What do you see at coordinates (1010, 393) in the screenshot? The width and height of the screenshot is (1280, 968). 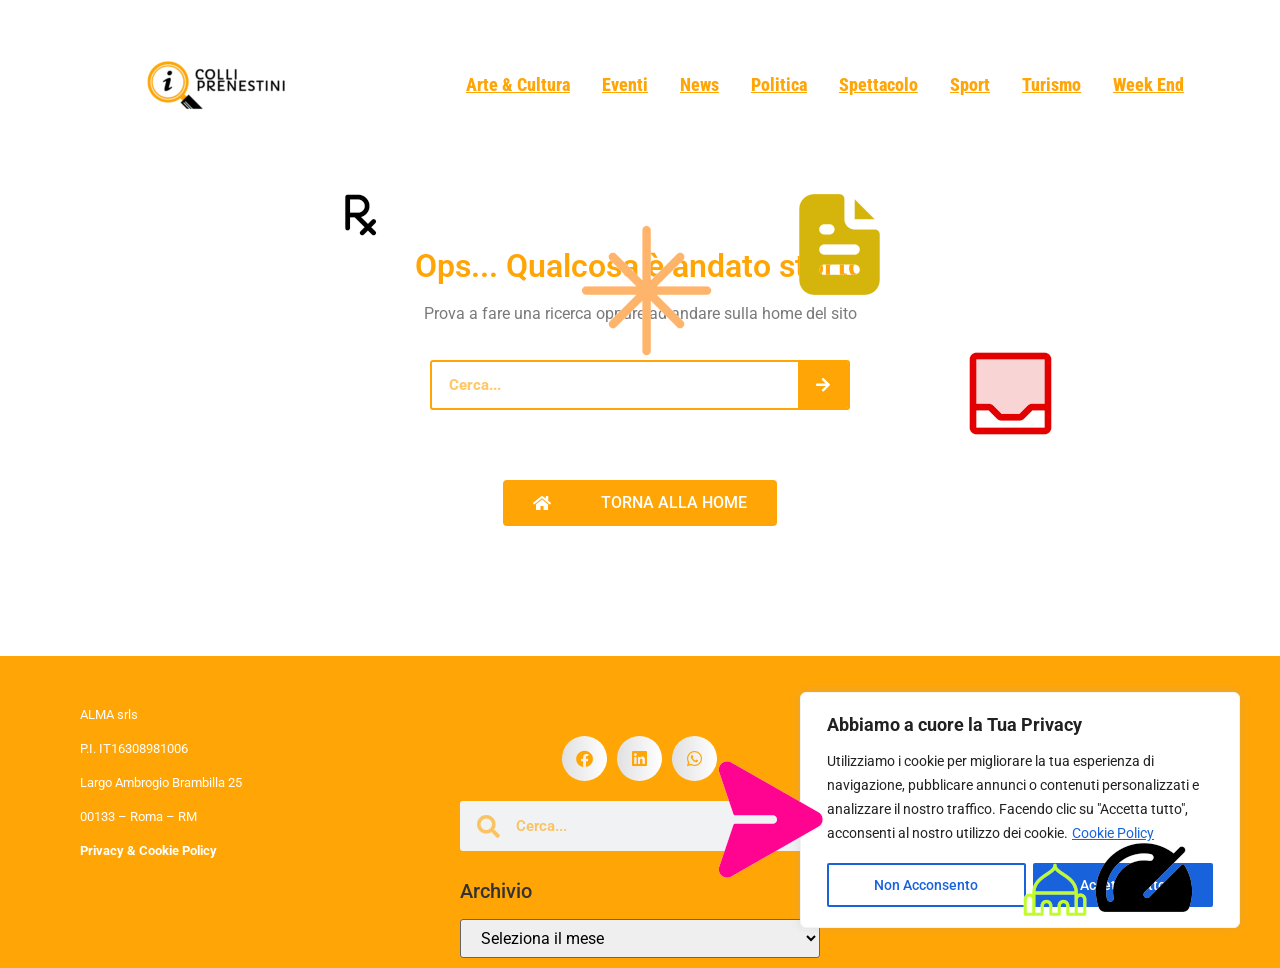 I see `view inbox or incoming items` at bounding box center [1010, 393].